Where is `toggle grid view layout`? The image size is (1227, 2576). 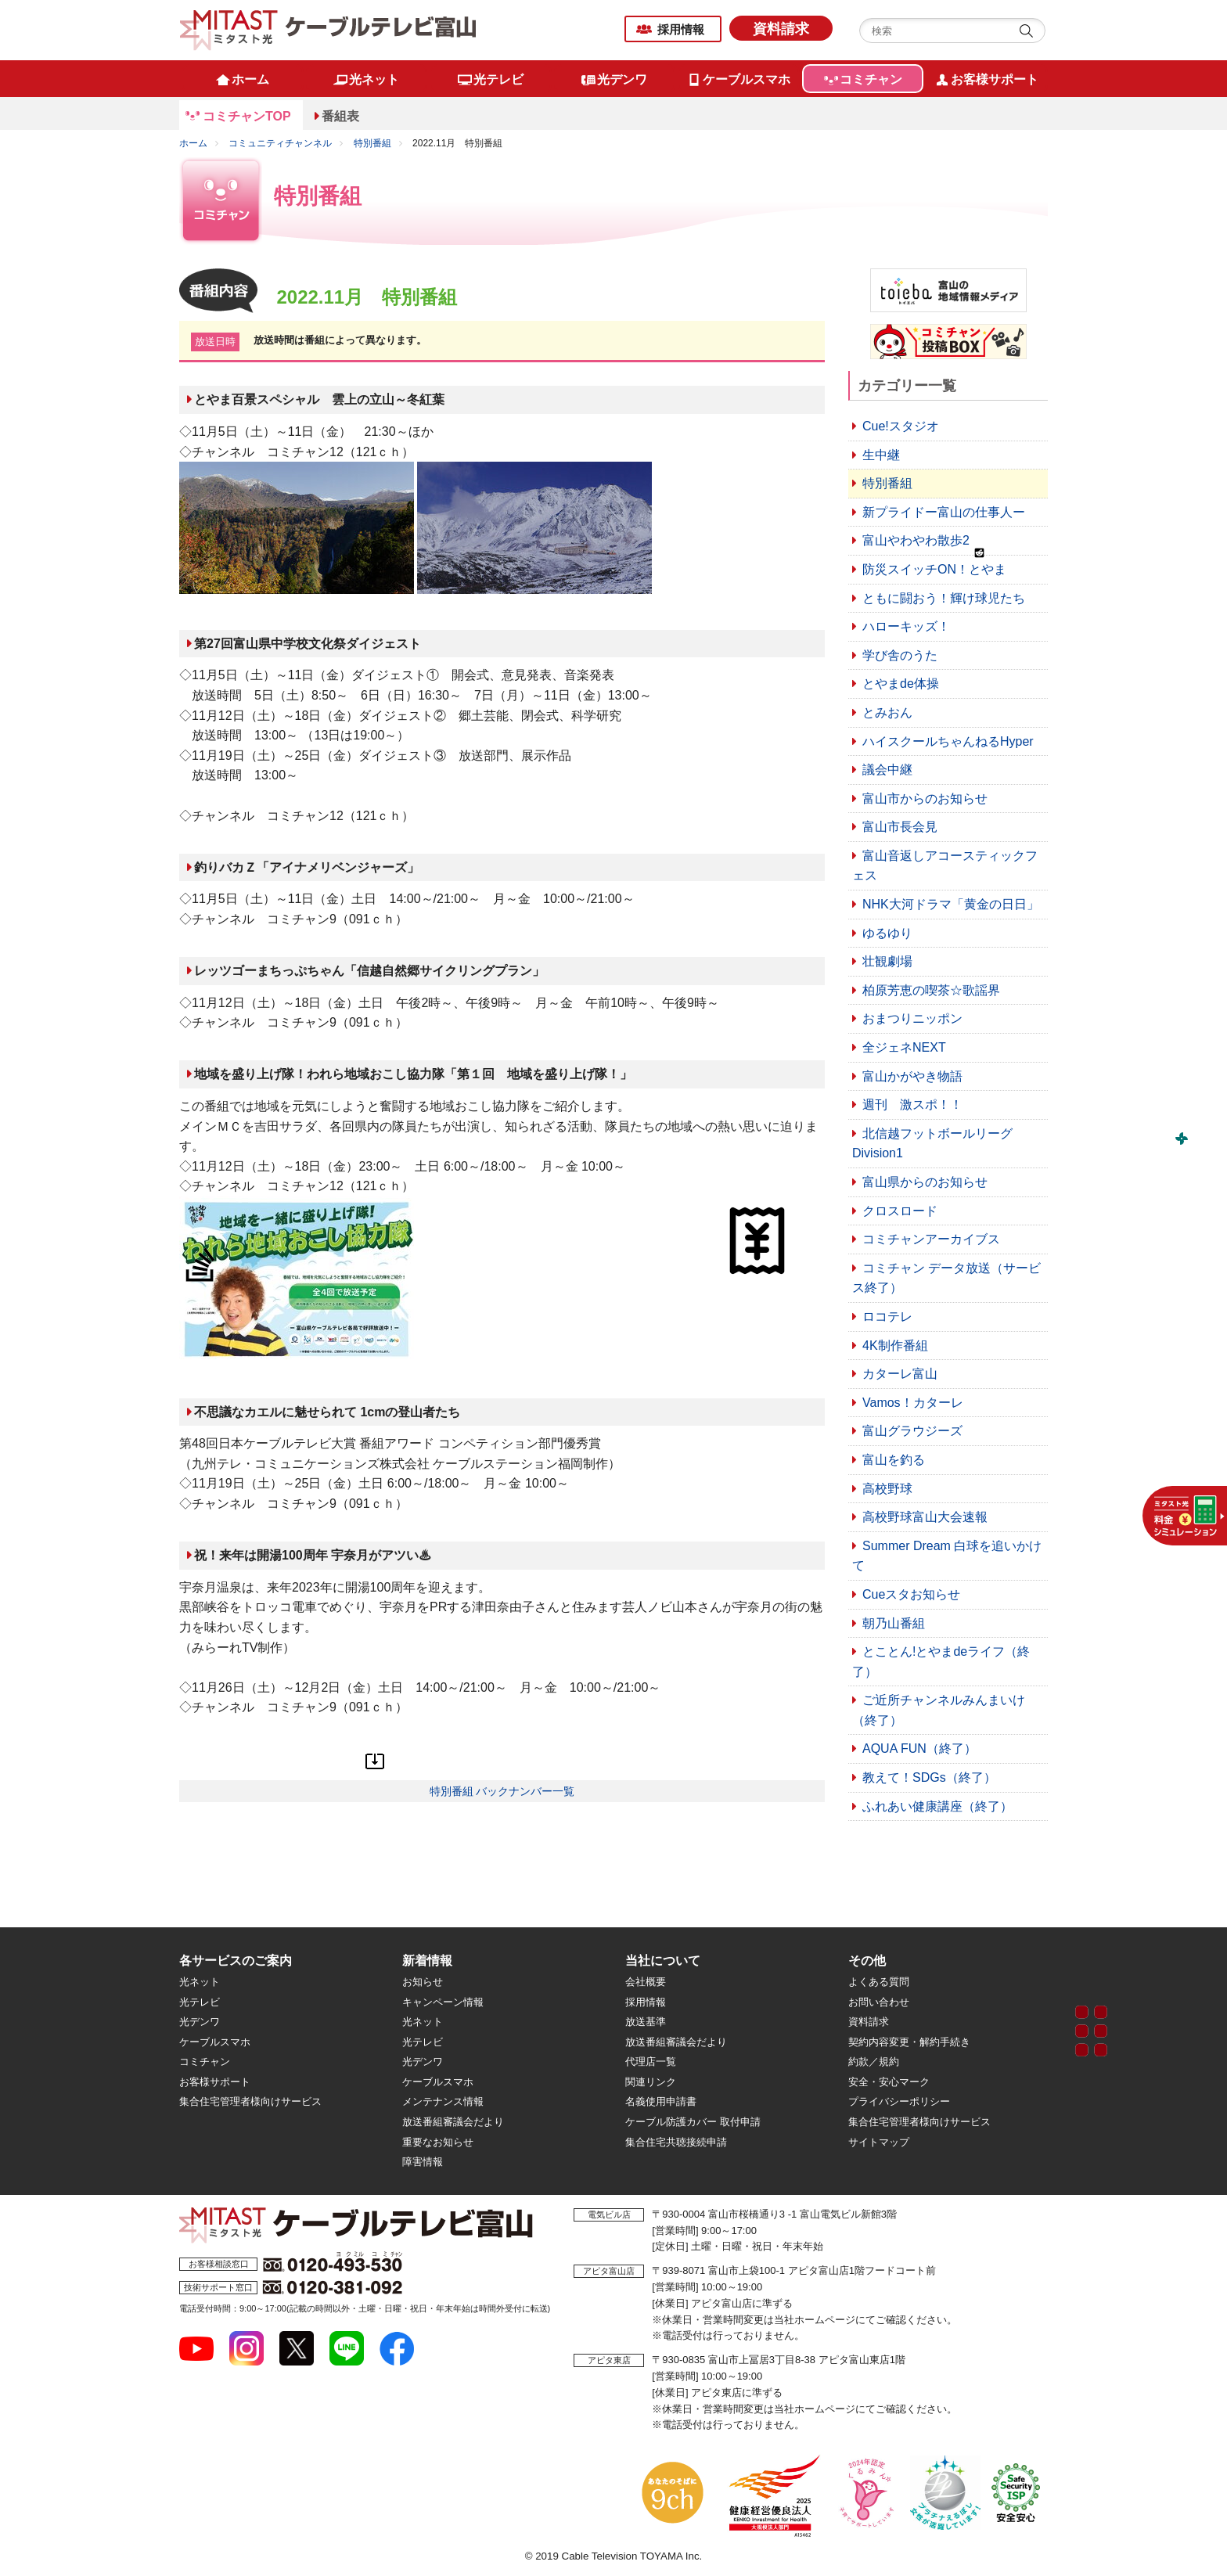 toggle grid view layout is located at coordinates (1091, 2031).